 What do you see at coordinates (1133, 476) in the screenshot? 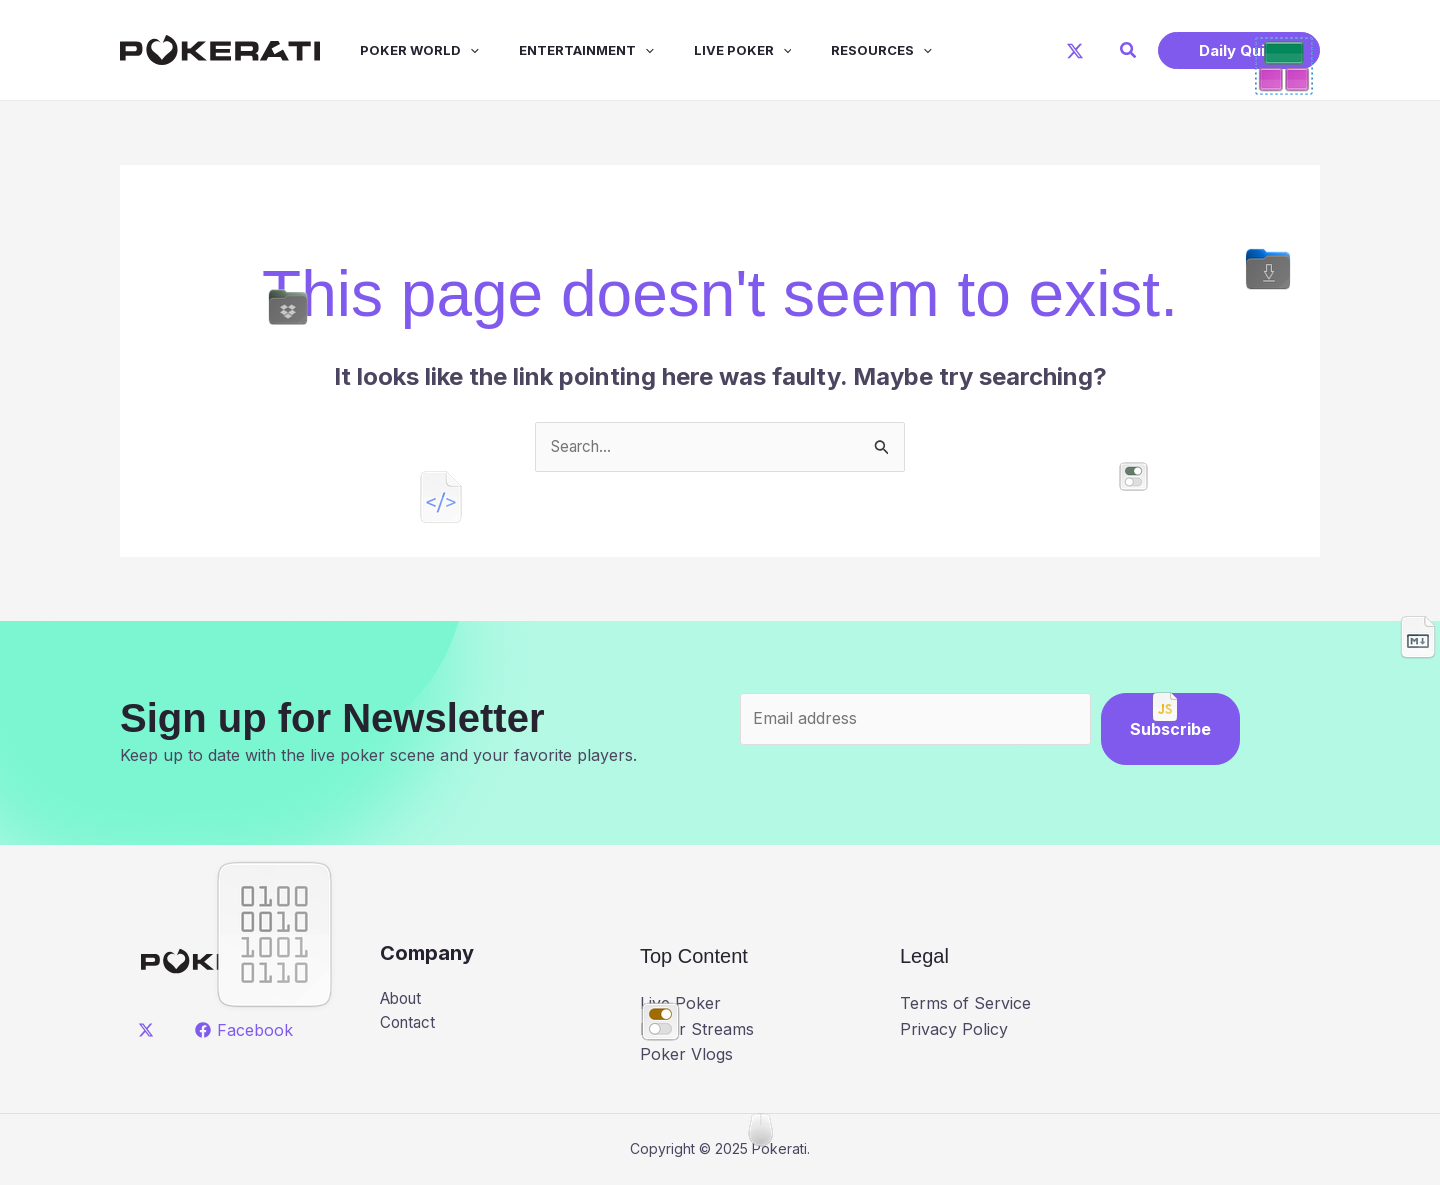
I see `open system tweaks or customization settings` at bounding box center [1133, 476].